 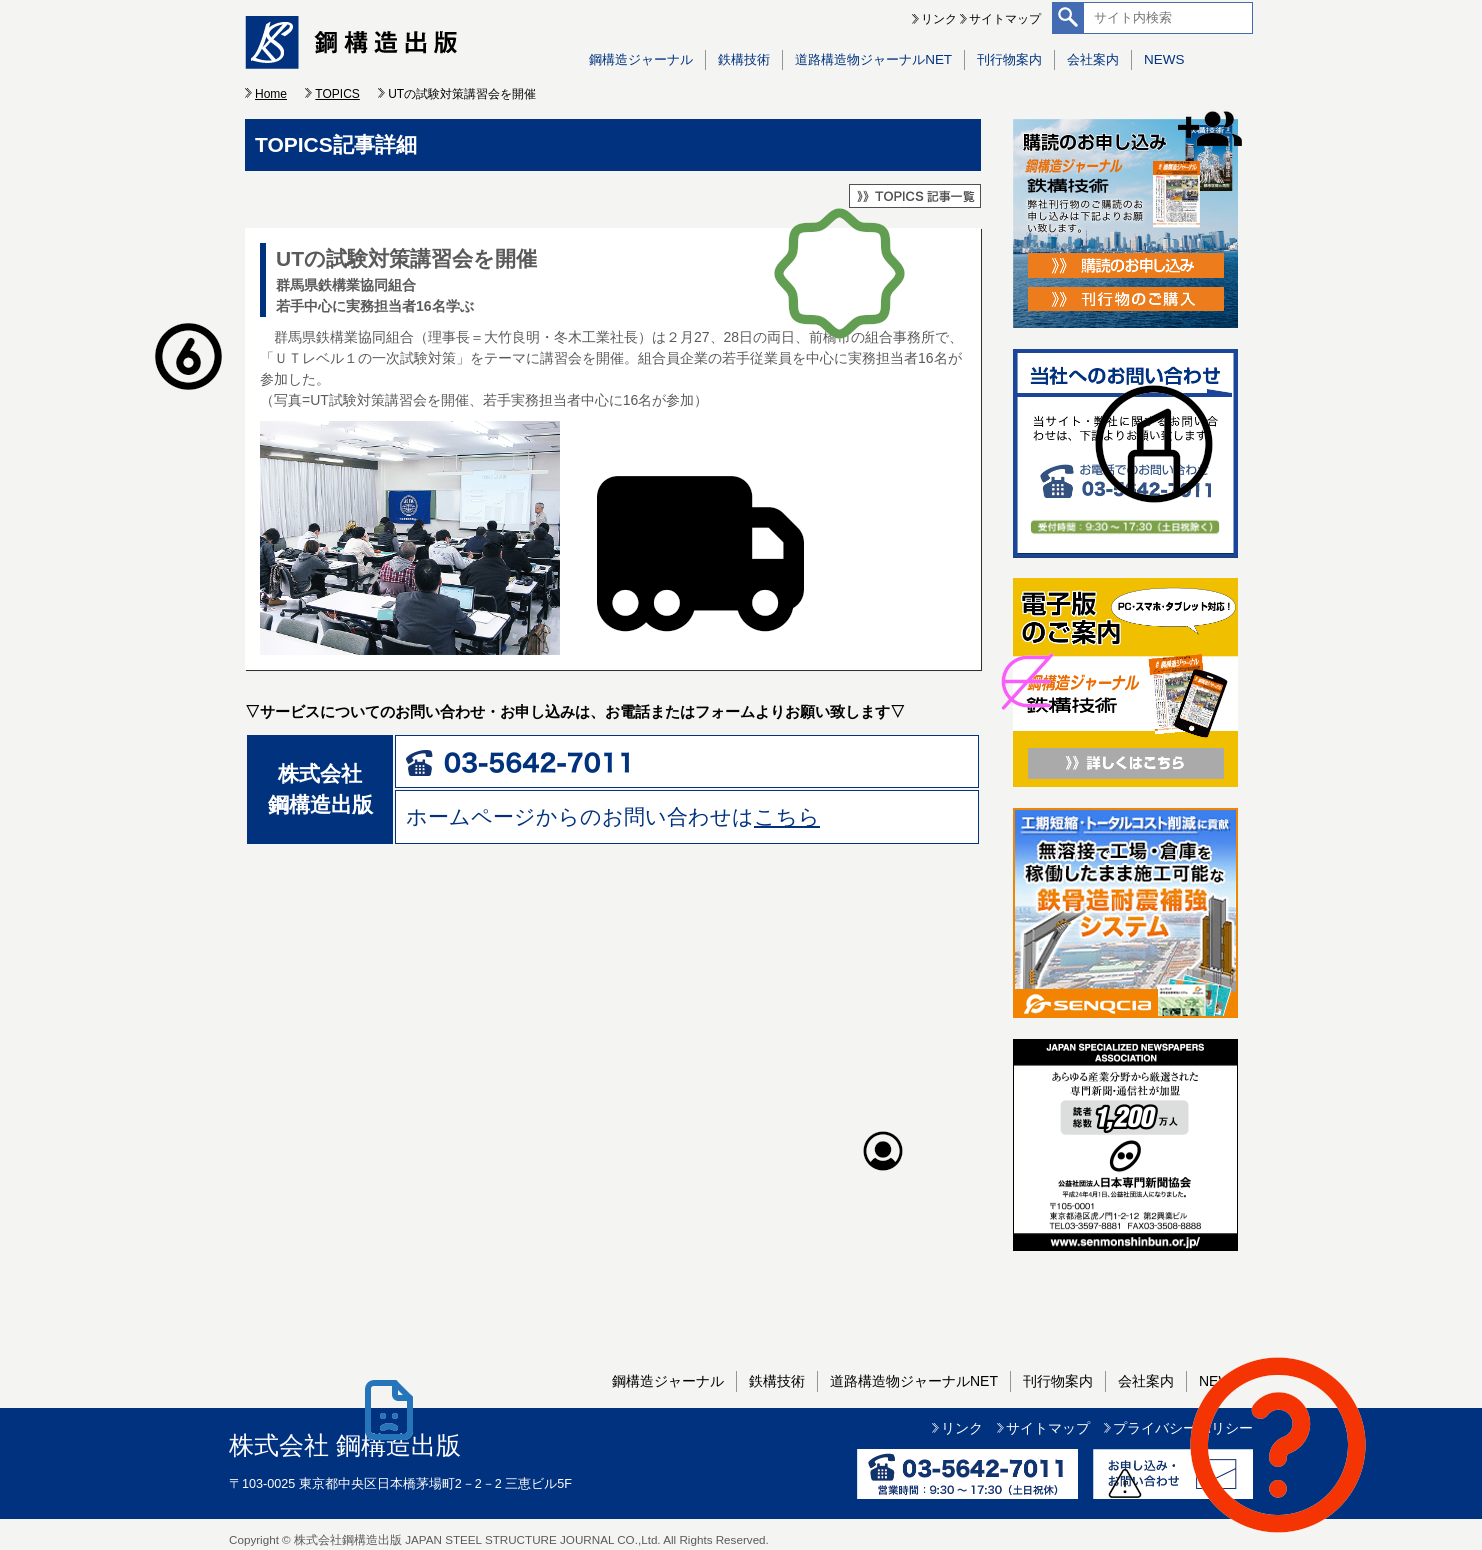 What do you see at coordinates (389, 1410) in the screenshot?
I see `file not found or missing document` at bounding box center [389, 1410].